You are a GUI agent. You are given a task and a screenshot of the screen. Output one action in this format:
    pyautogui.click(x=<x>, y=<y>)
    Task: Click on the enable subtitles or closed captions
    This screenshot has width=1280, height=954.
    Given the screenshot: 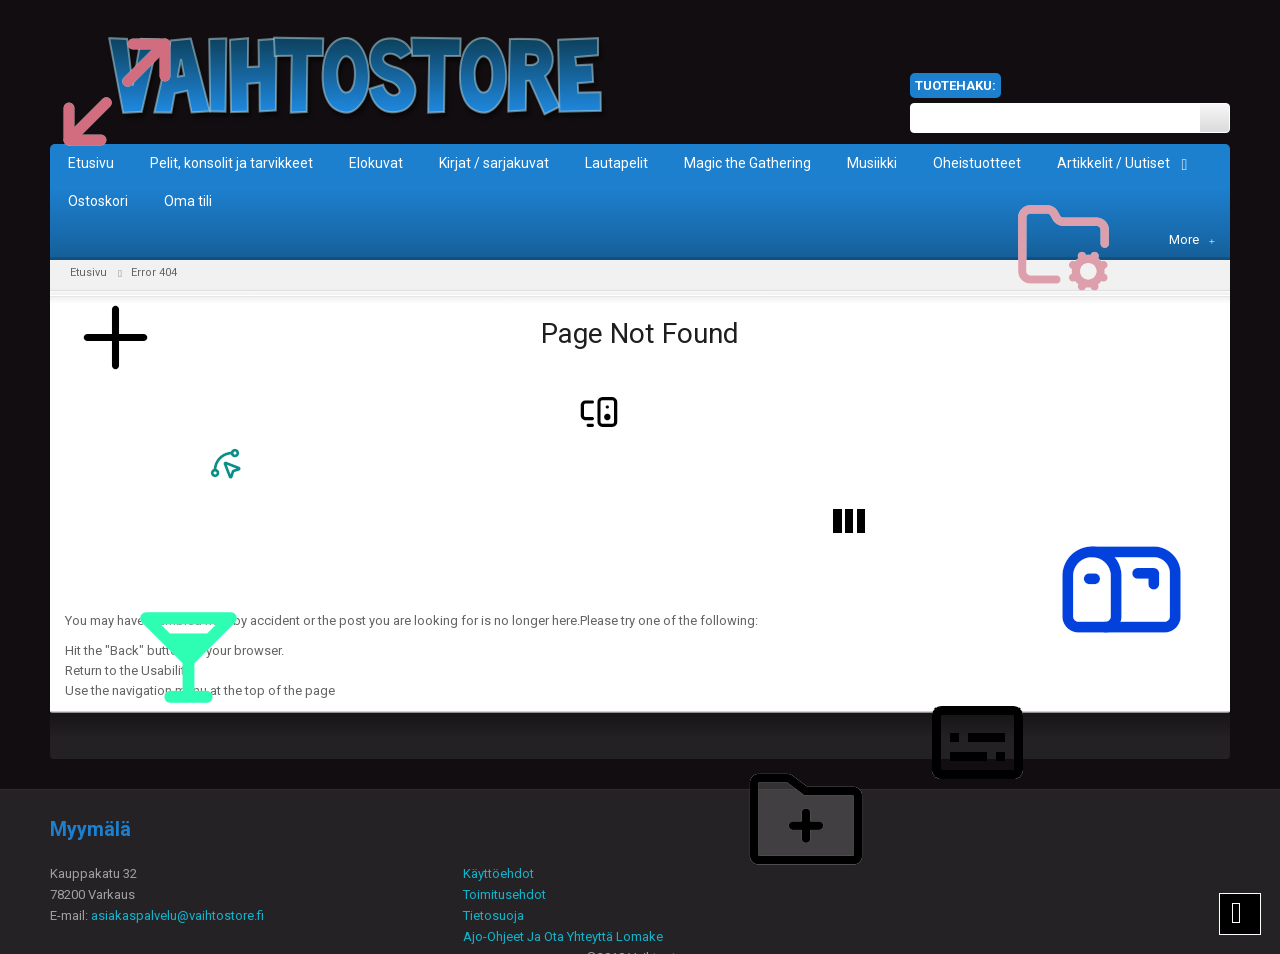 What is the action you would take?
    pyautogui.click(x=977, y=742)
    